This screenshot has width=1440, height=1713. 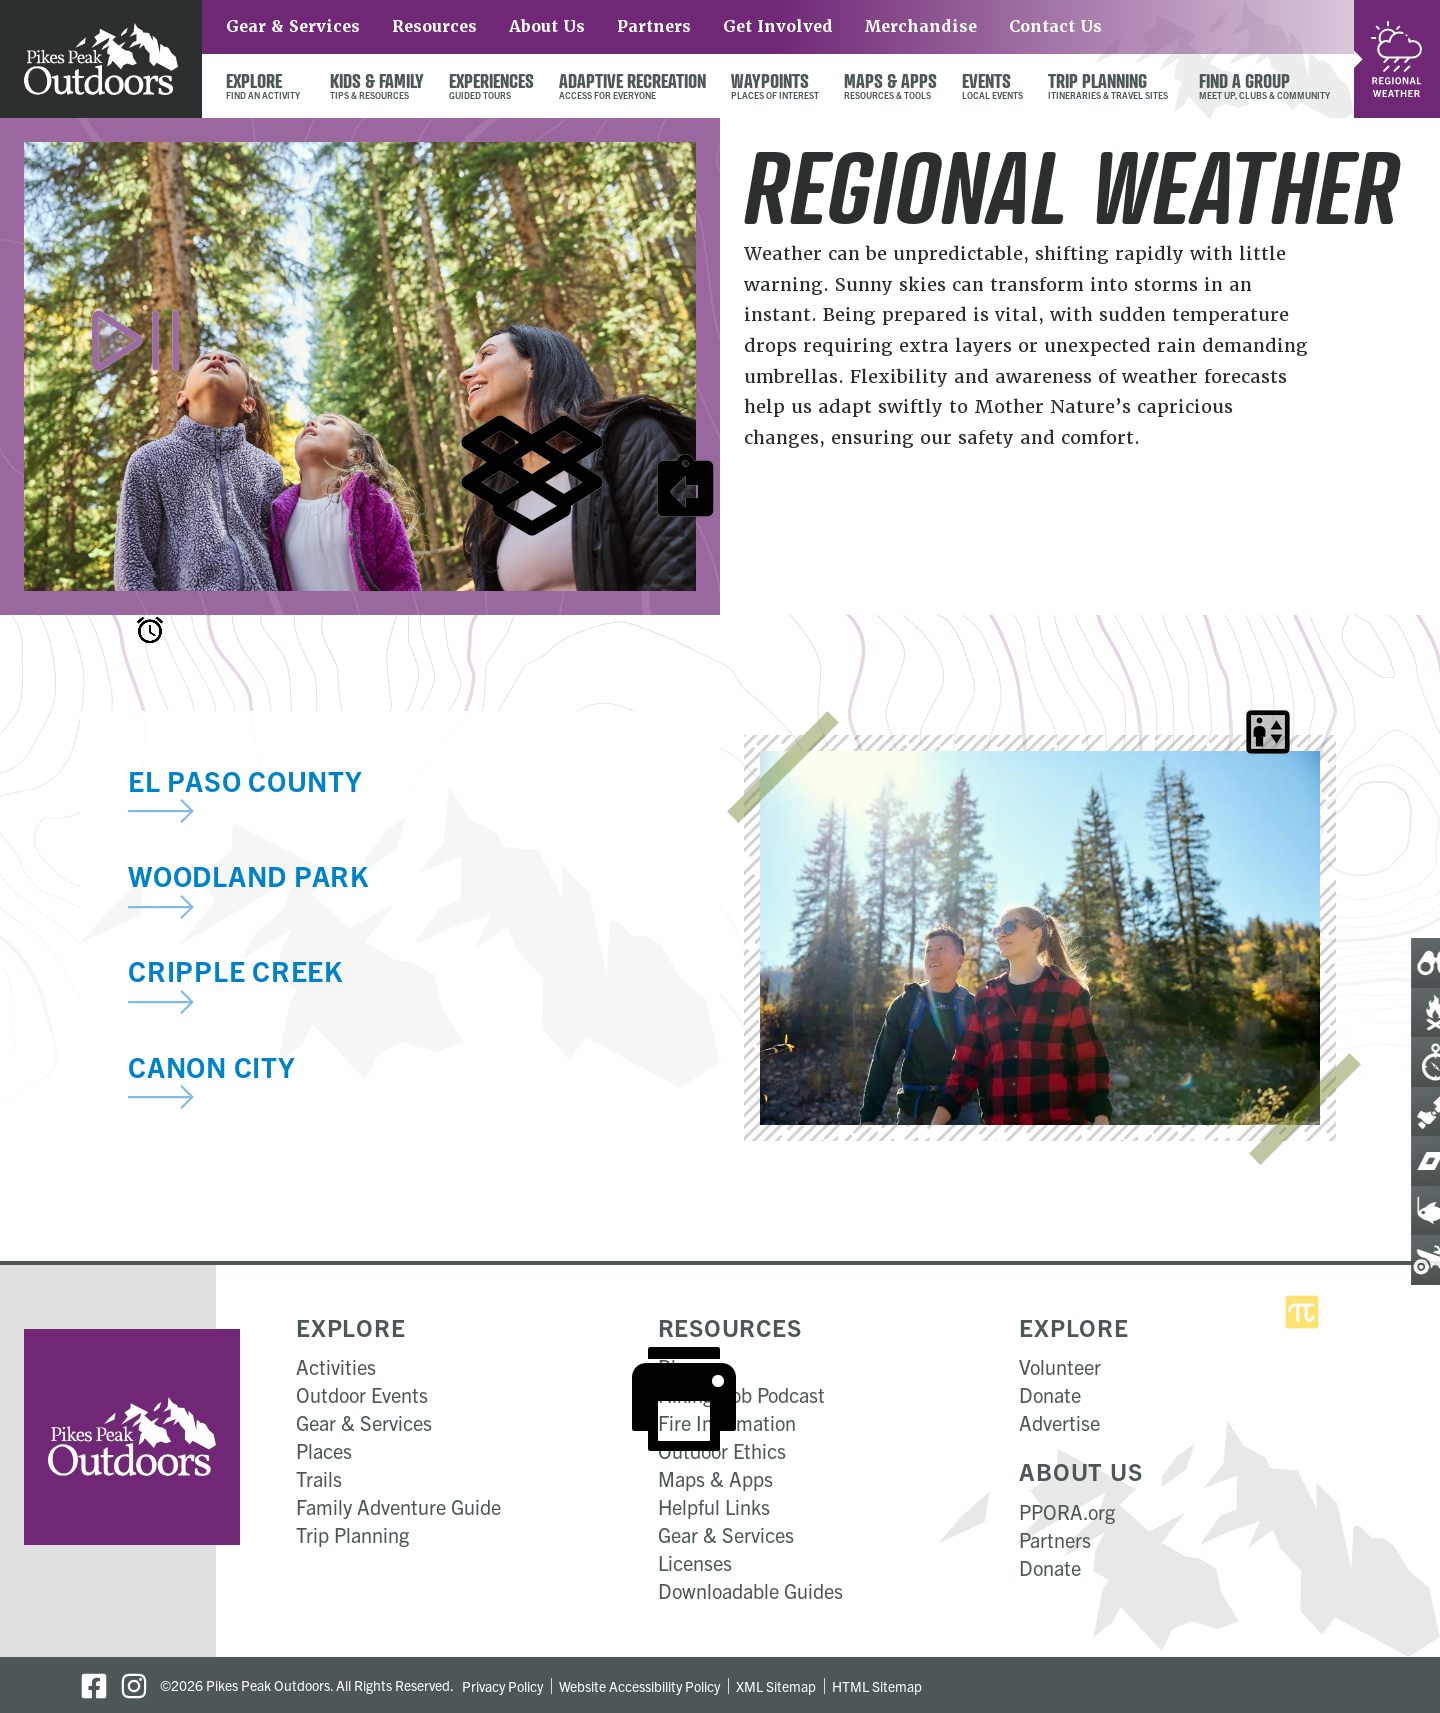 What do you see at coordinates (1268, 732) in the screenshot?
I see `indicates elevator access nearby` at bounding box center [1268, 732].